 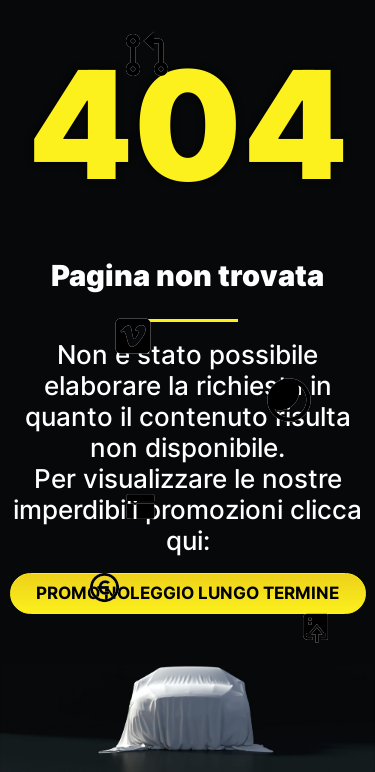 What do you see at coordinates (104, 587) in the screenshot?
I see `view euro currency balance` at bounding box center [104, 587].